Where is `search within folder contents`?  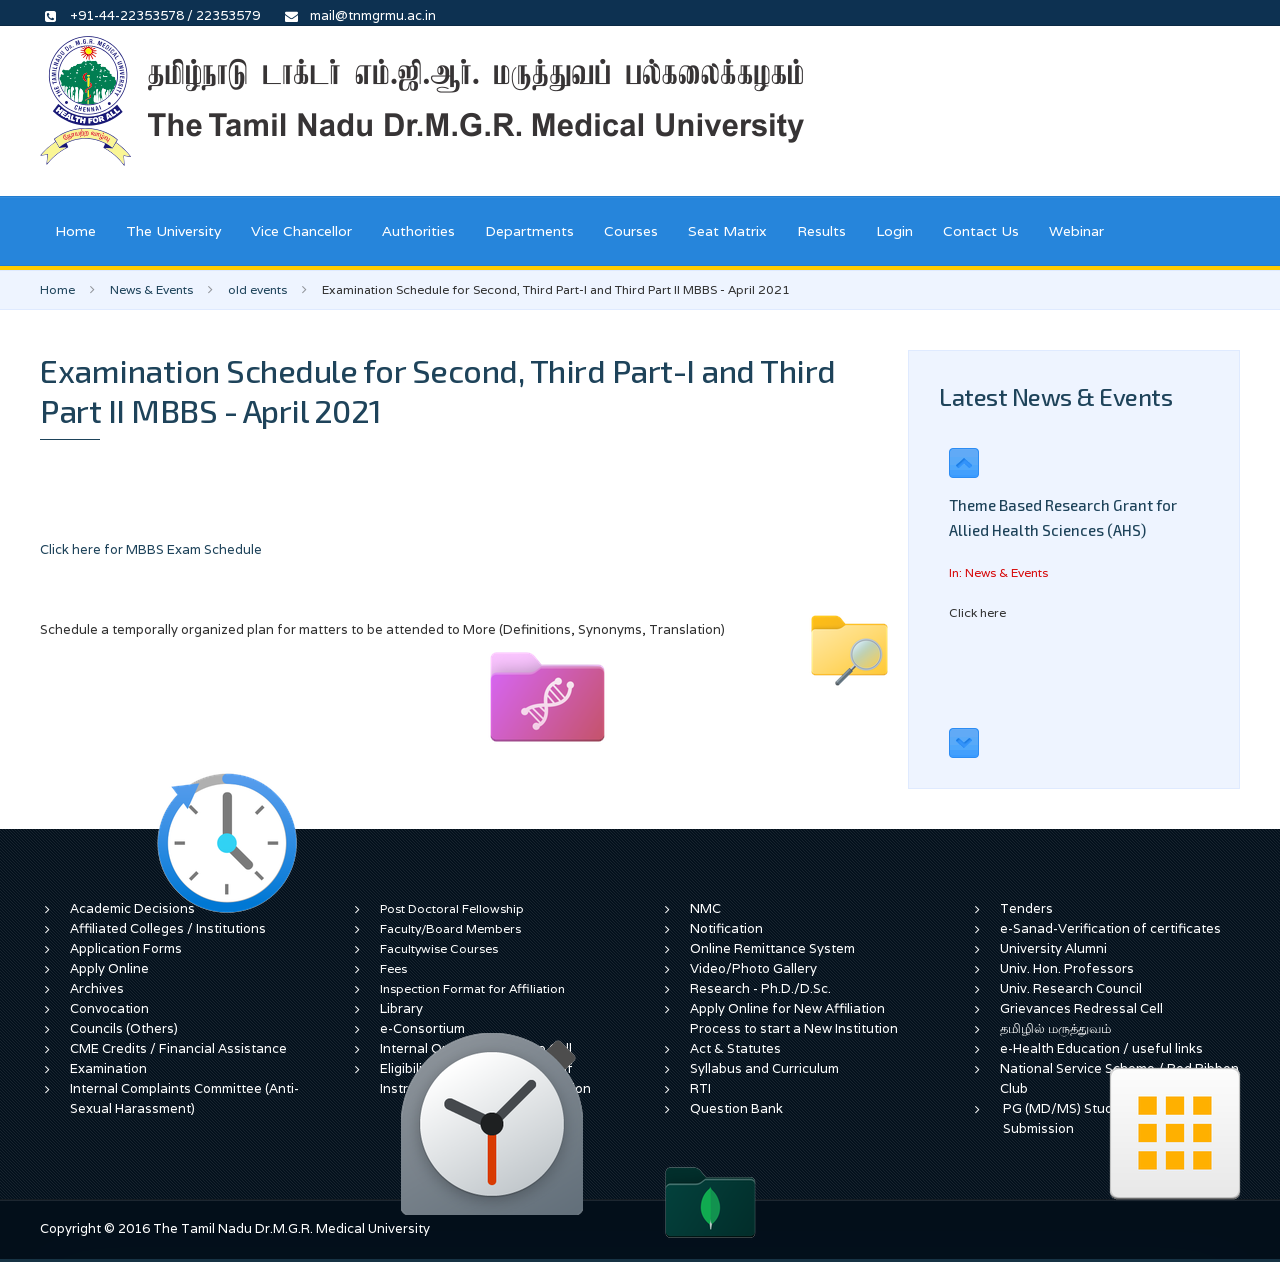
search within folder contents is located at coordinates (849, 647).